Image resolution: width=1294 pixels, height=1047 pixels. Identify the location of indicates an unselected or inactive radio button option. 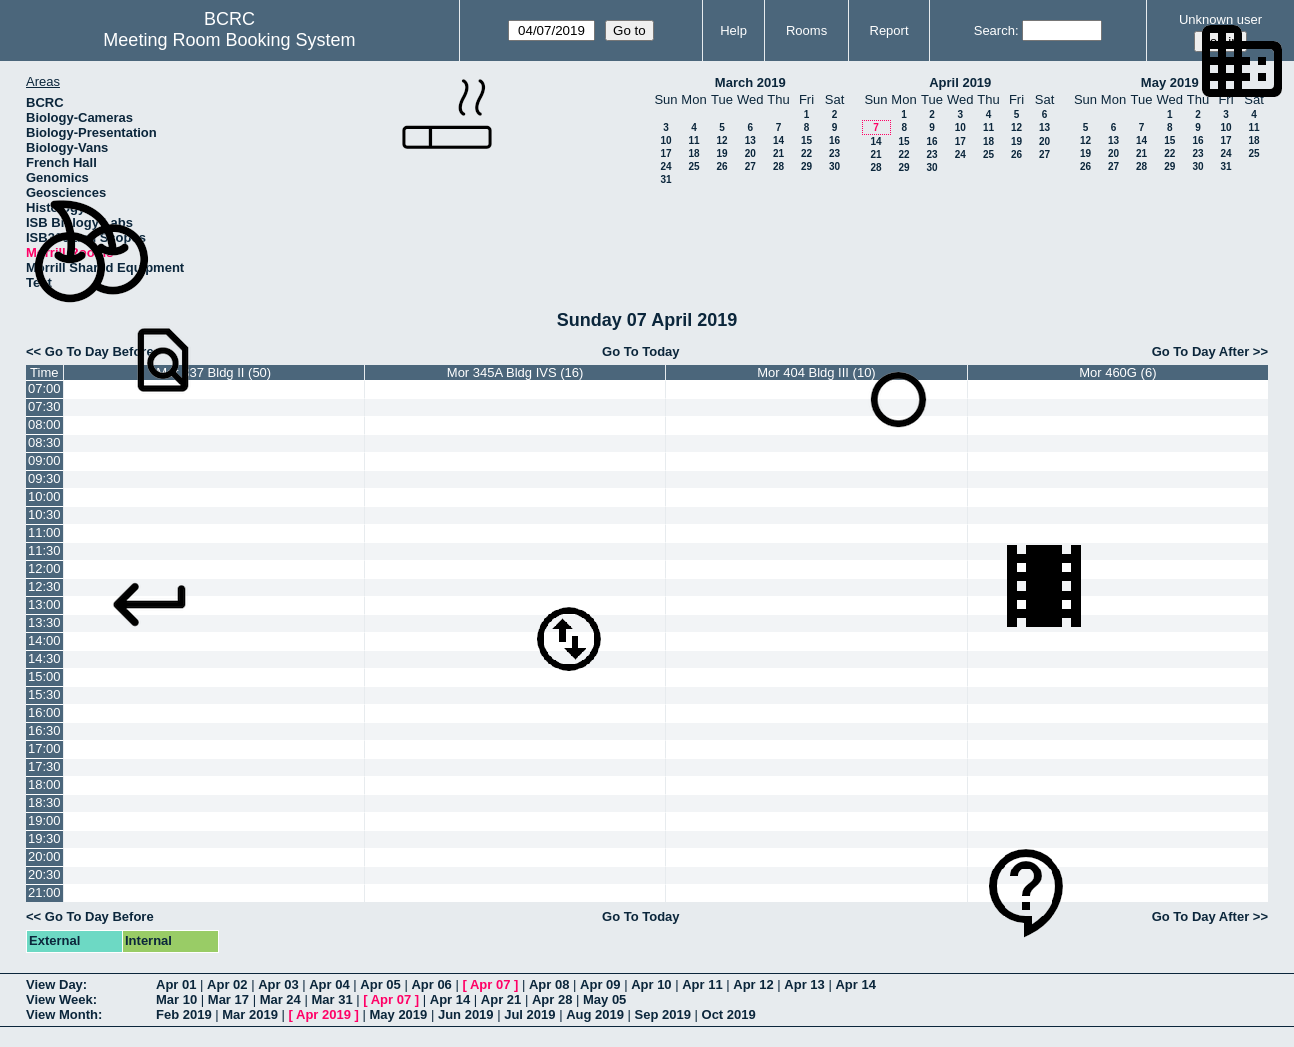
(898, 399).